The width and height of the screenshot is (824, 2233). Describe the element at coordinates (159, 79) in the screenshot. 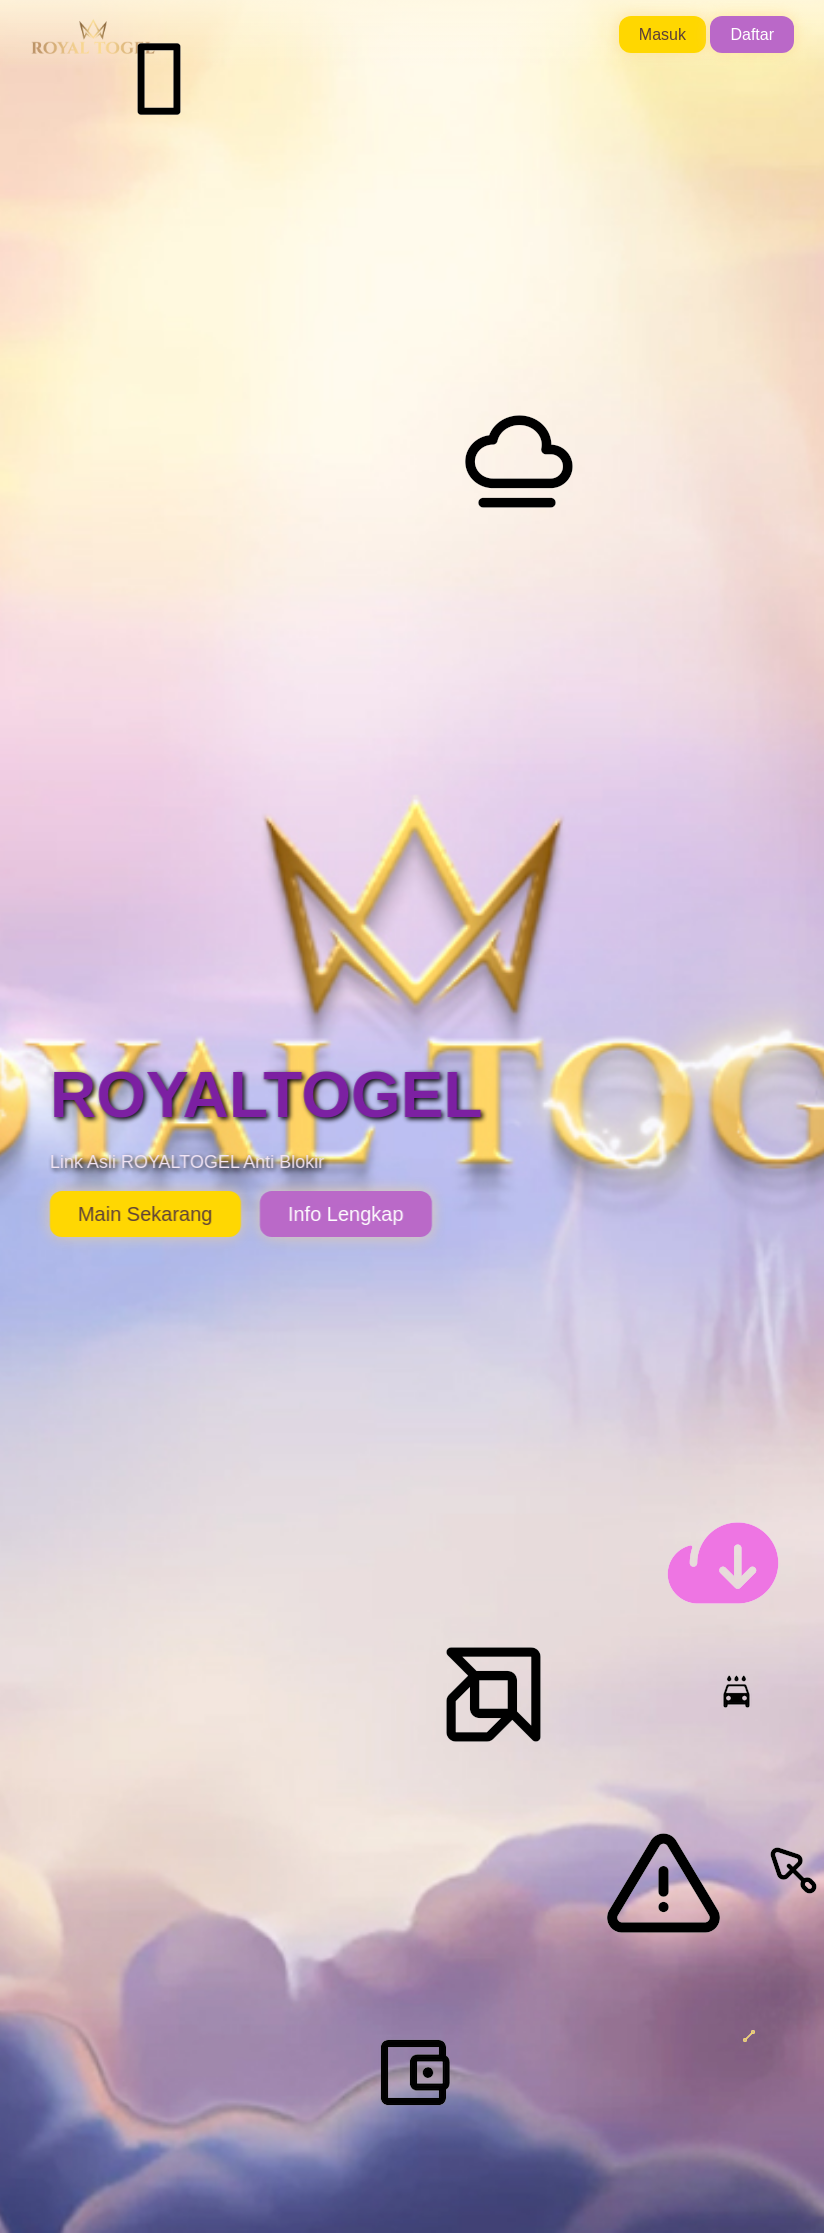

I see `national geographic brand logo` at that location.